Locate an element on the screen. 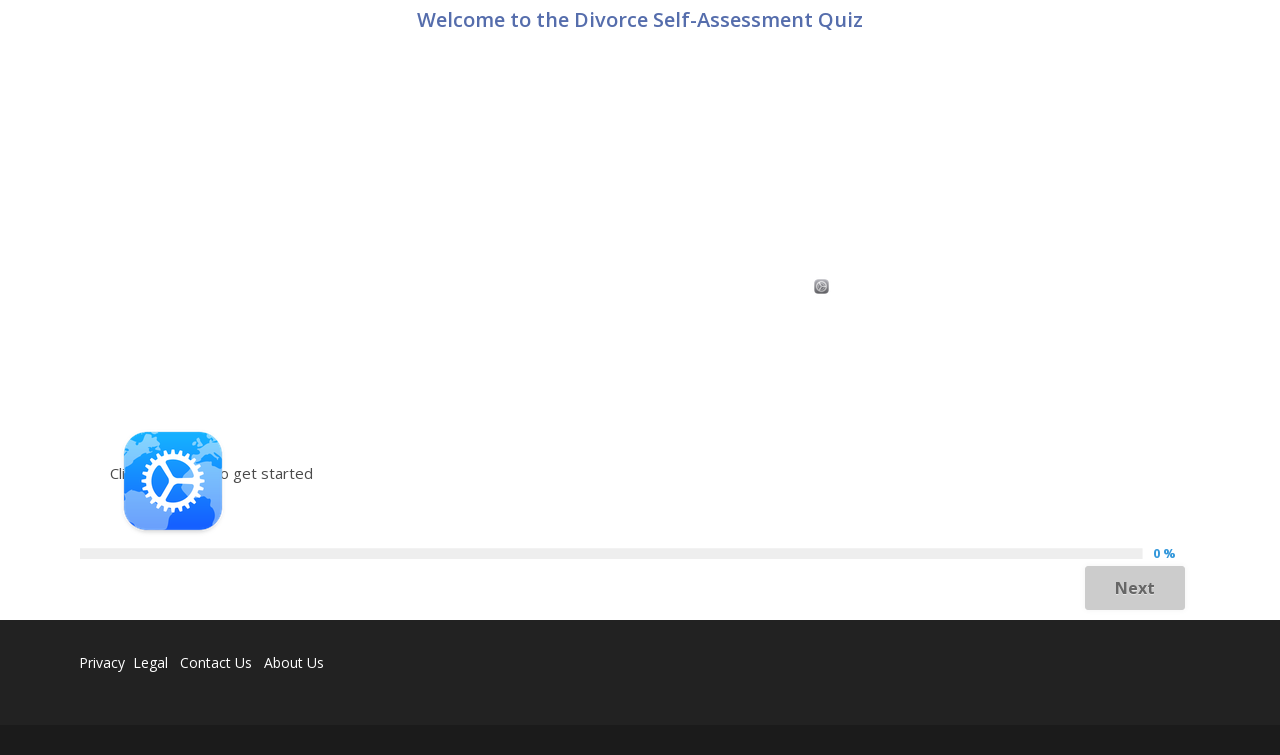 The image size is (1280, 755). configure VMware network settings is located at coordinates (173, 481).